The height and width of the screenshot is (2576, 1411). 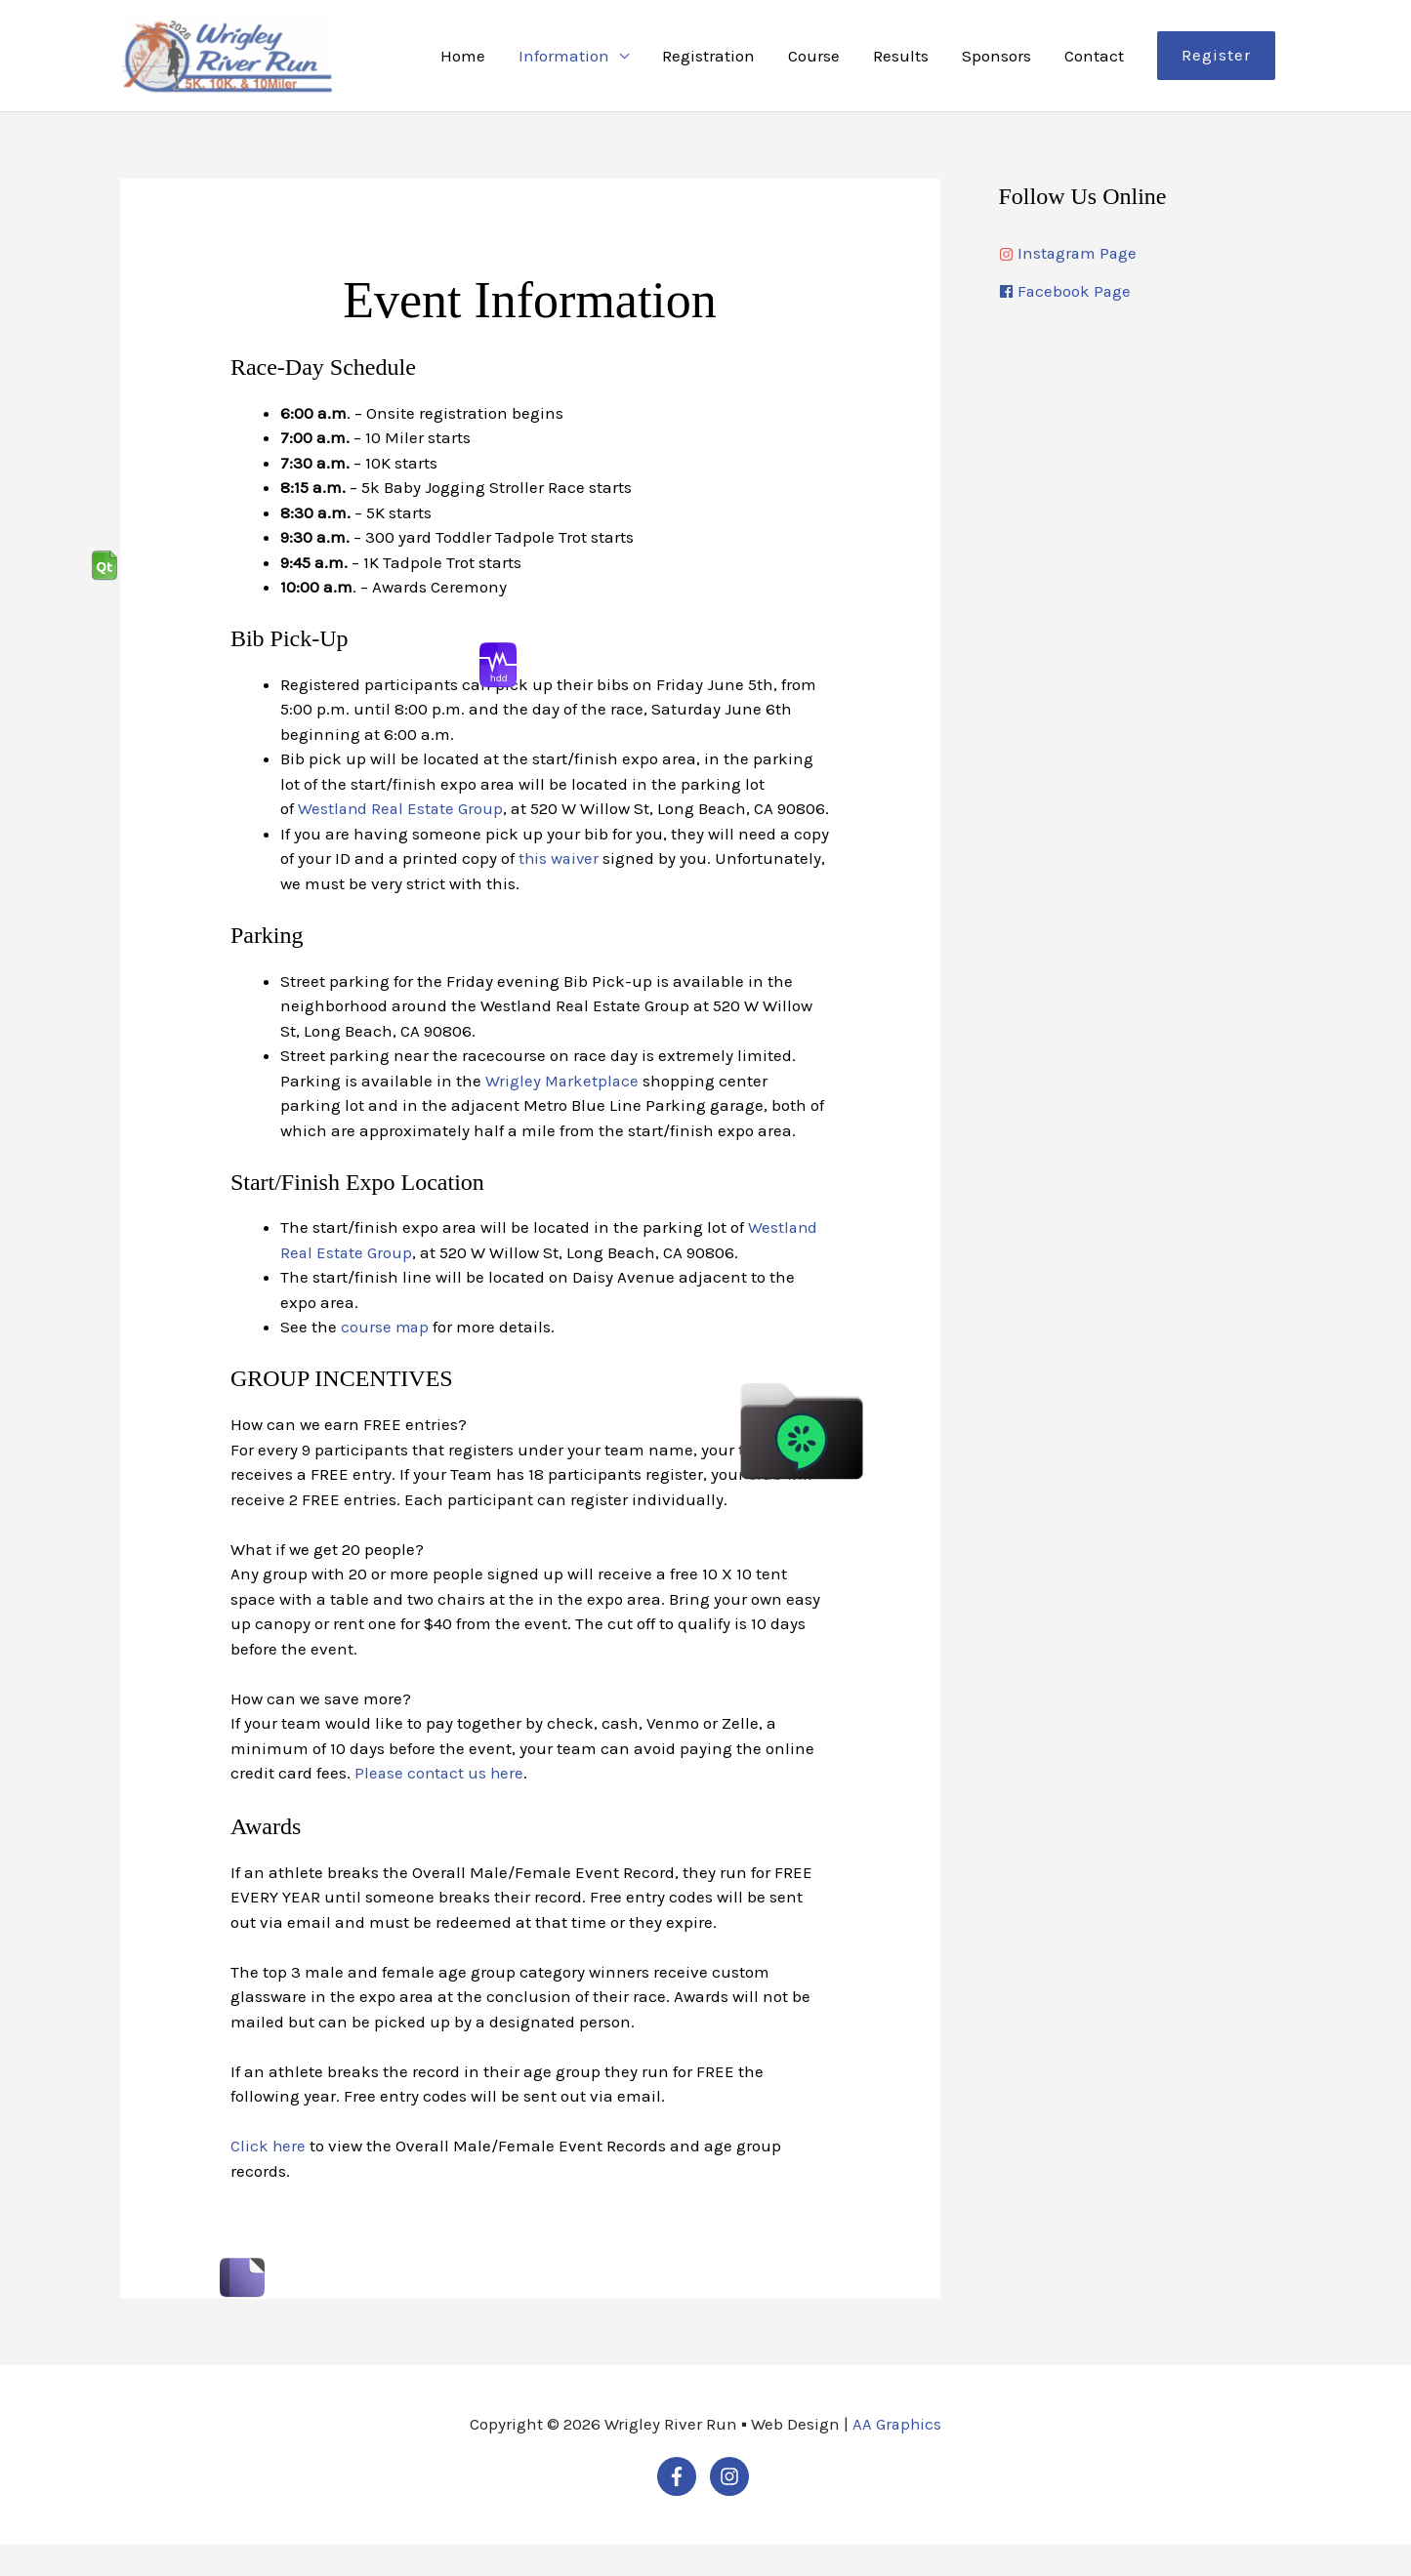 What do you see at coordinates (498, 665) in the screenshot?
I see `virtualbox hard disk drive file` at bounding box center [498, 665].